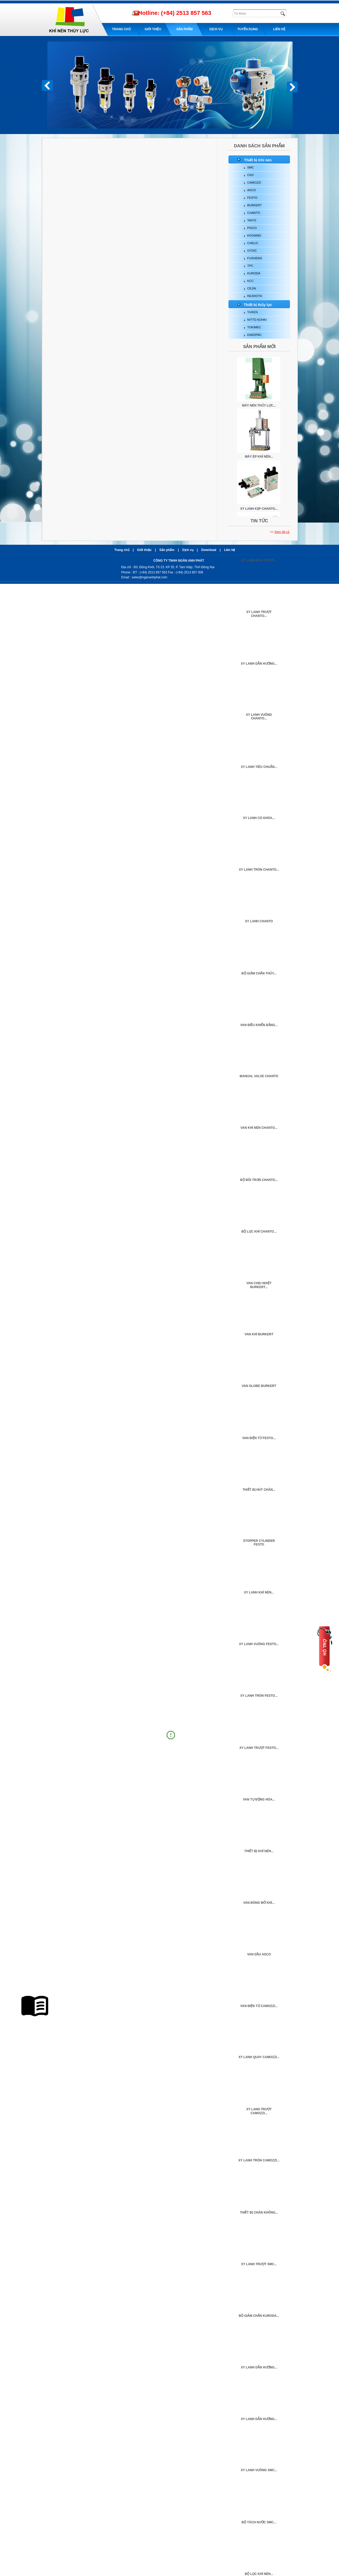 Image resolution: width=339 pixels, height=2576 pixels. I want to click on stop or halt current action, so click(171, 1735).